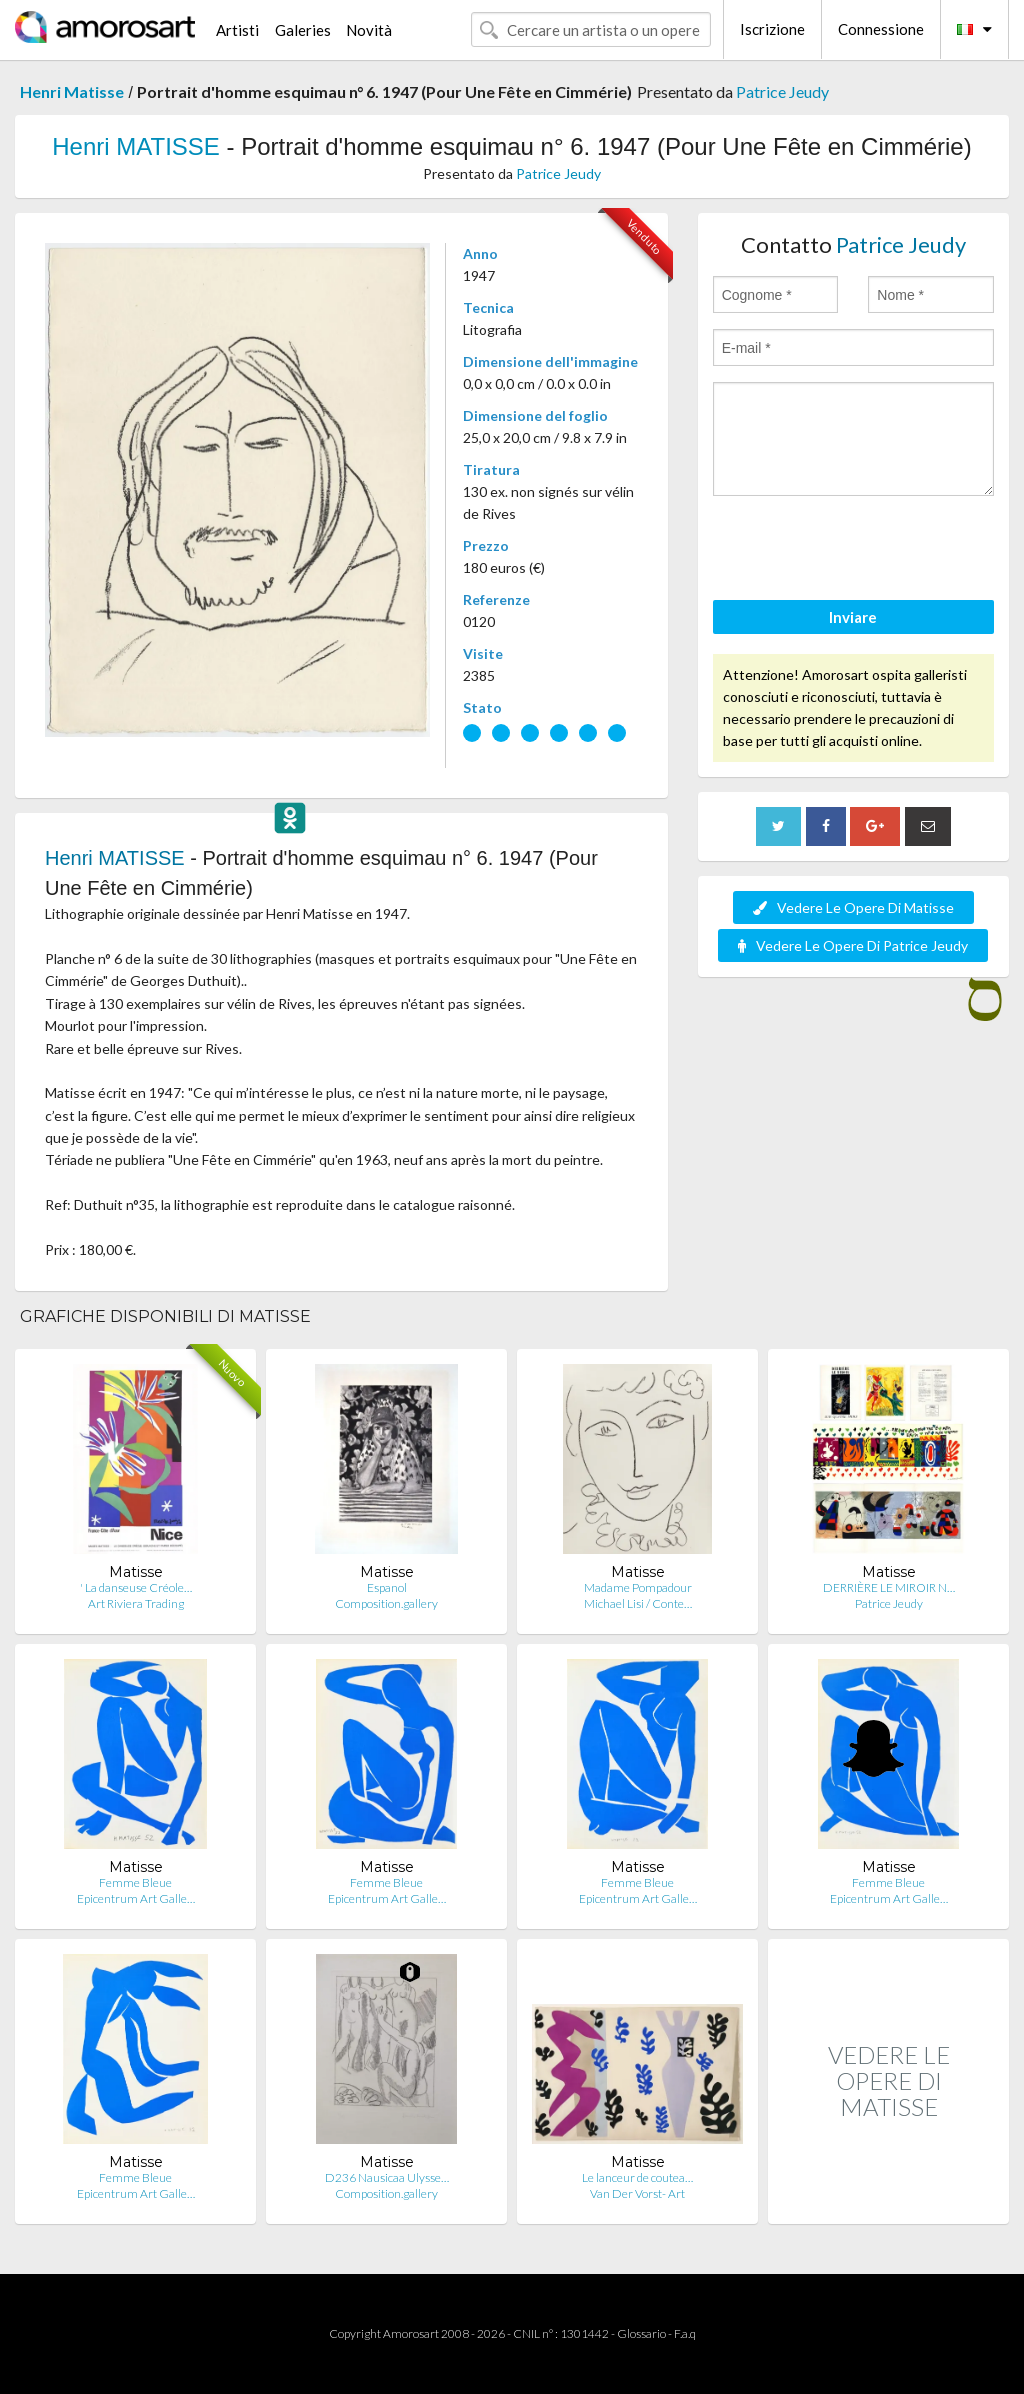 The height and width of the screenshot is (2394, 1024). What do you see at coordinates (410, 1972) in the screenshot?
I see `open the refine app` at bounding box center [410, 1972].